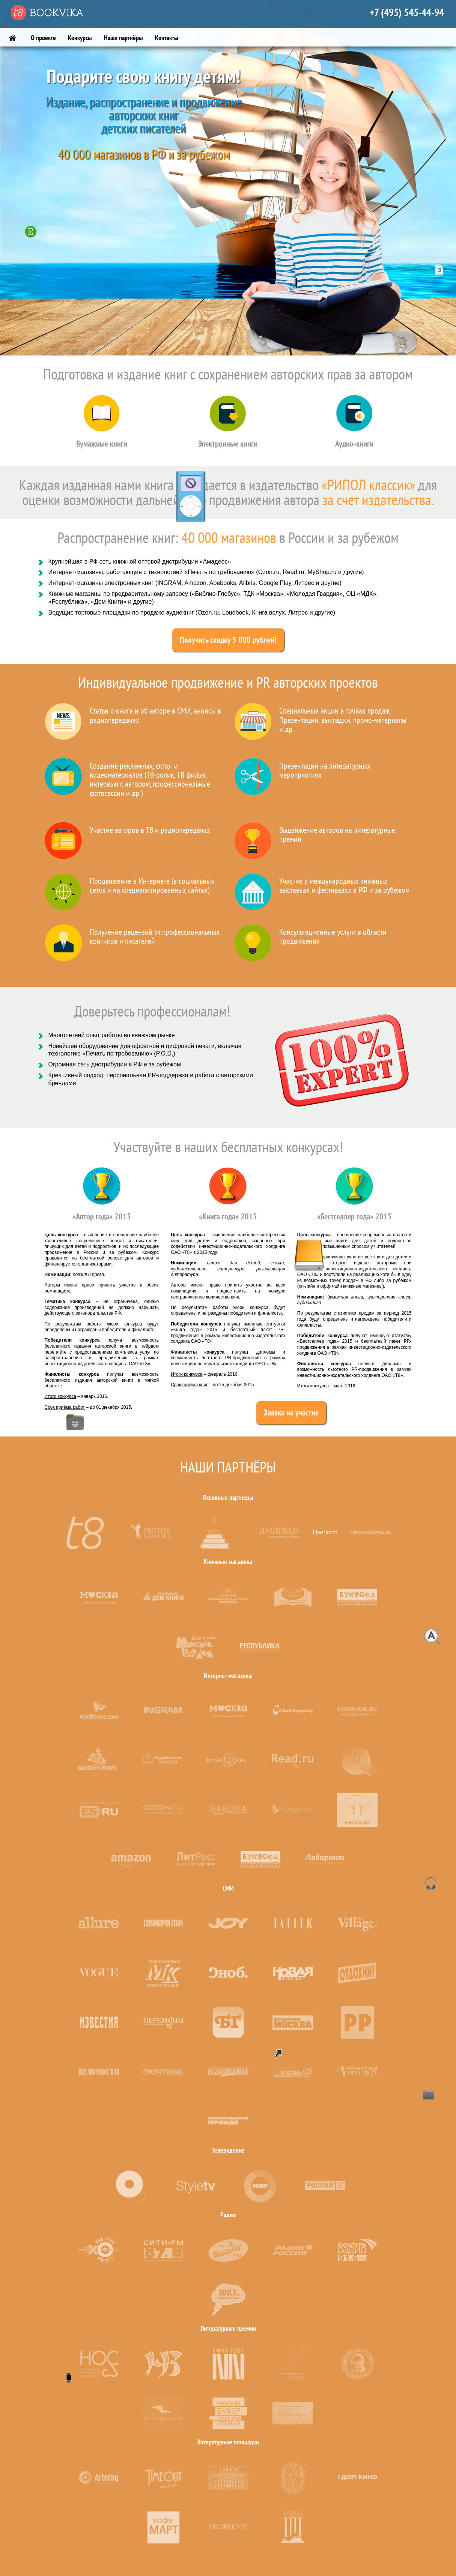  What do you see at coordinates (75, 1422) in the screenshot?
I see `open dropbox folder` at bounding box center [75, 1422].